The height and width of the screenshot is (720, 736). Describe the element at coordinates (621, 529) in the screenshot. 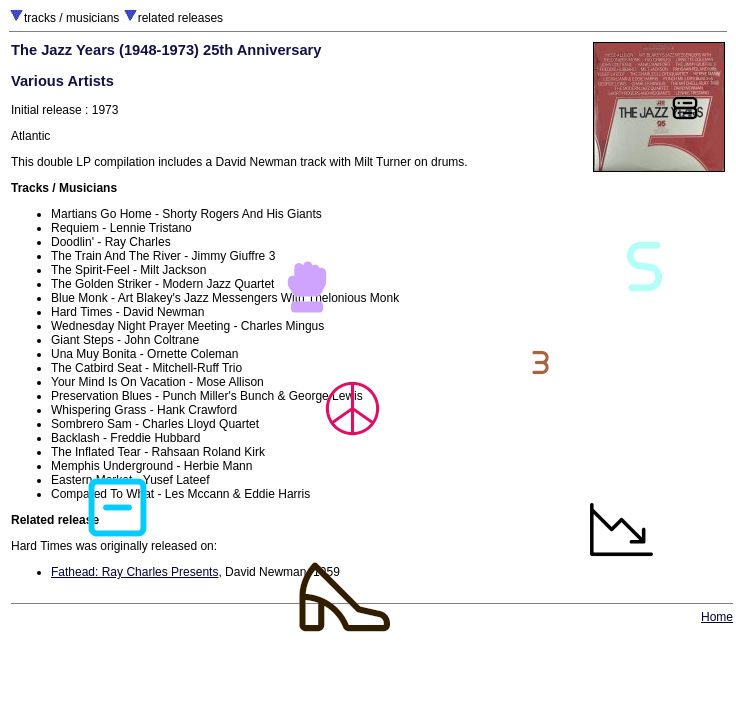

I see `view declining metrics or trends` at that location.